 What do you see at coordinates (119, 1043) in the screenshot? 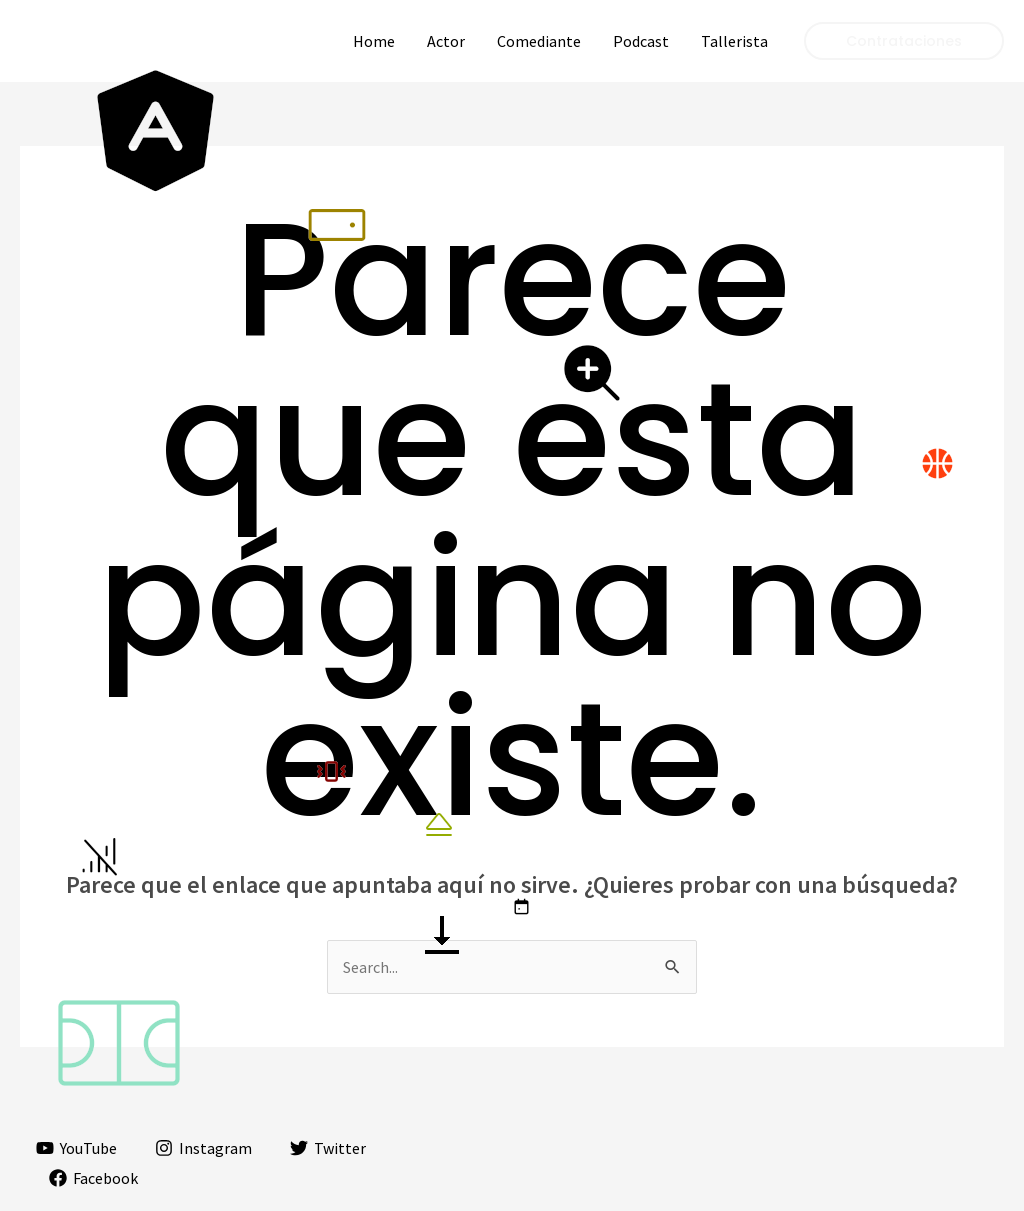
I see `view basketball court availability` at bounding box center [119, 1043].